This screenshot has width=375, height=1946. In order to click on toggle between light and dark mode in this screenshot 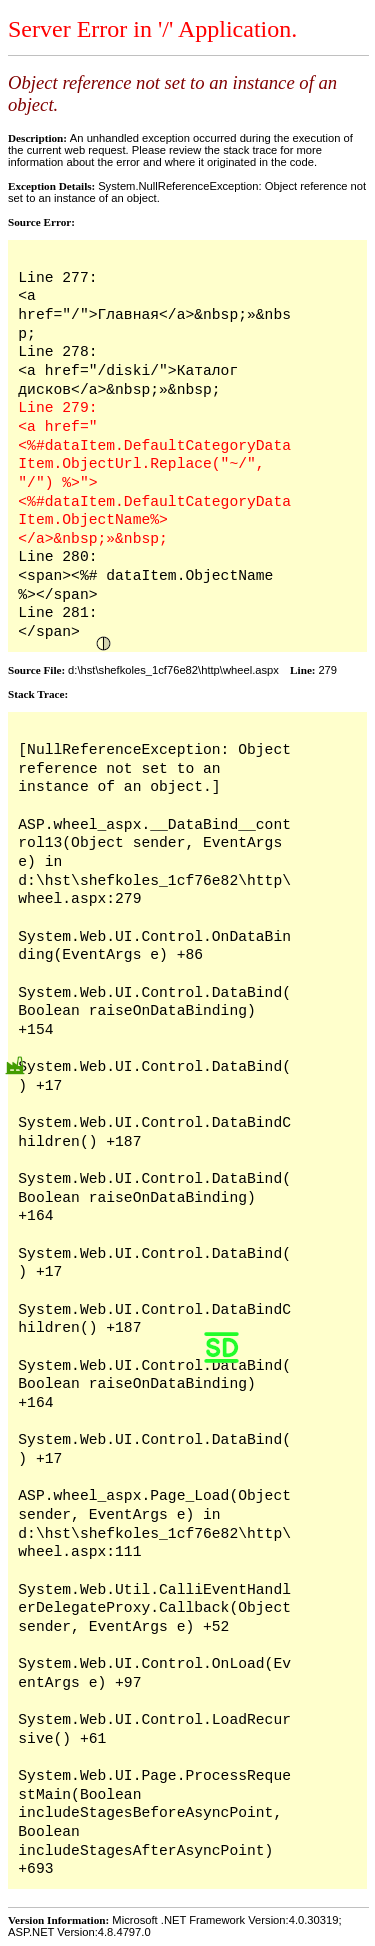, I will do `click(103, 643)`.